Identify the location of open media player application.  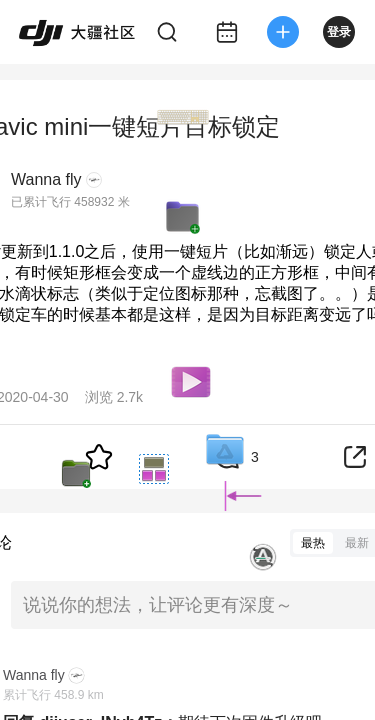
(191, 382).